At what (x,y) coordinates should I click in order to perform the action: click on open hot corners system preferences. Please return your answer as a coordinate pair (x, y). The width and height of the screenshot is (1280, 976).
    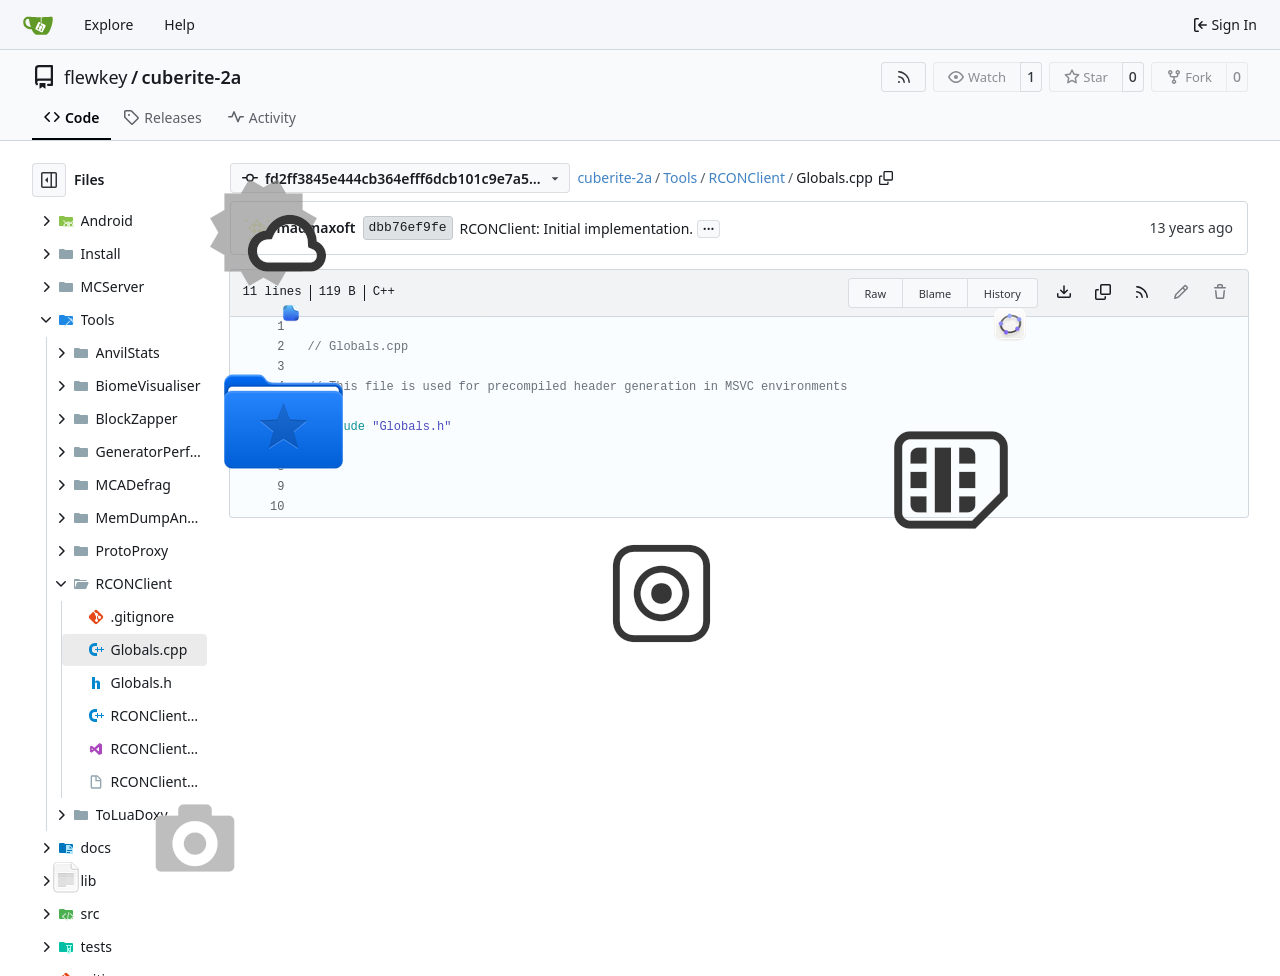
    Looking at the image, I should click on (291, 313).